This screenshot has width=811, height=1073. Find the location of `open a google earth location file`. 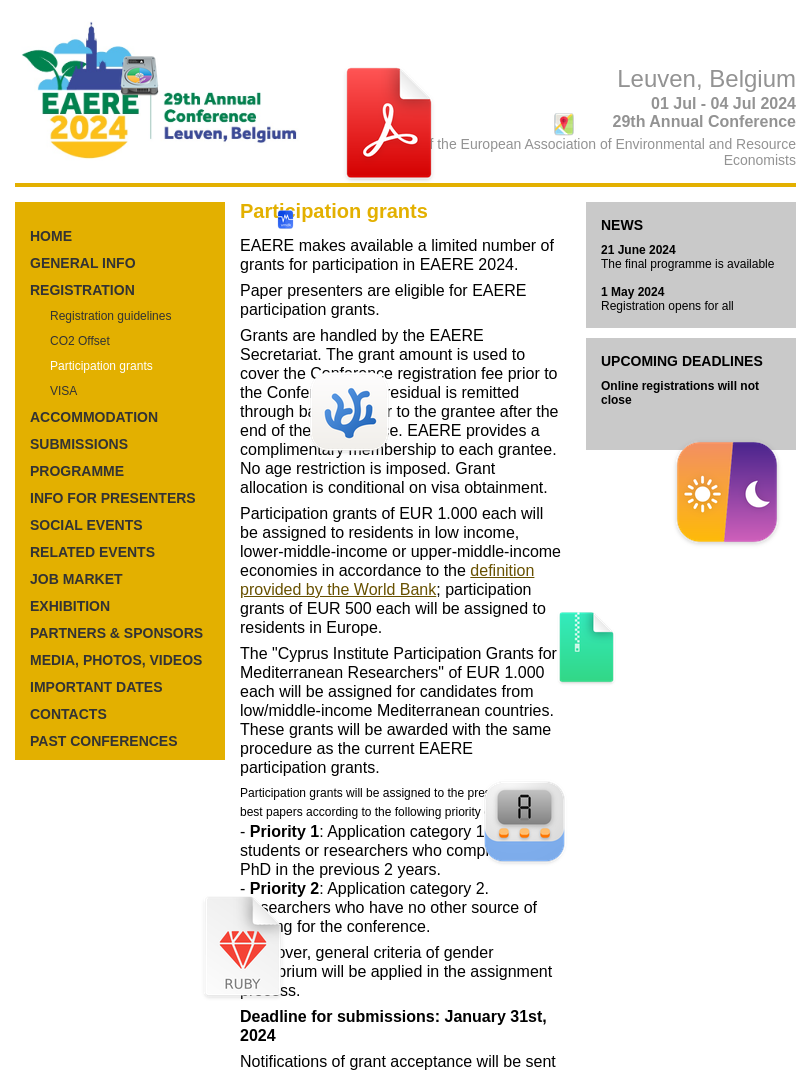

open a google earth location file is located at coordinates (564, 124).